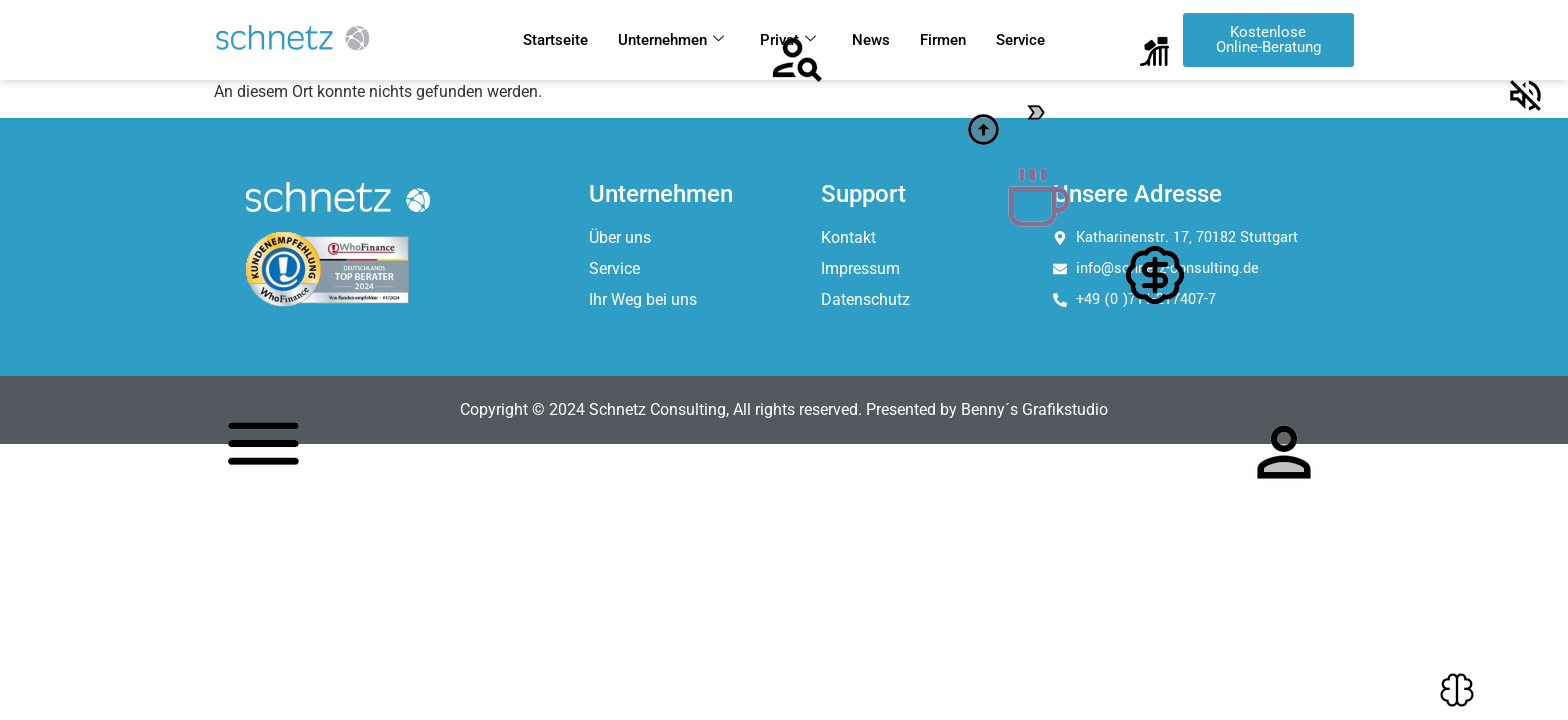  I want to click on mute audio or sound, so click(1525, 95).